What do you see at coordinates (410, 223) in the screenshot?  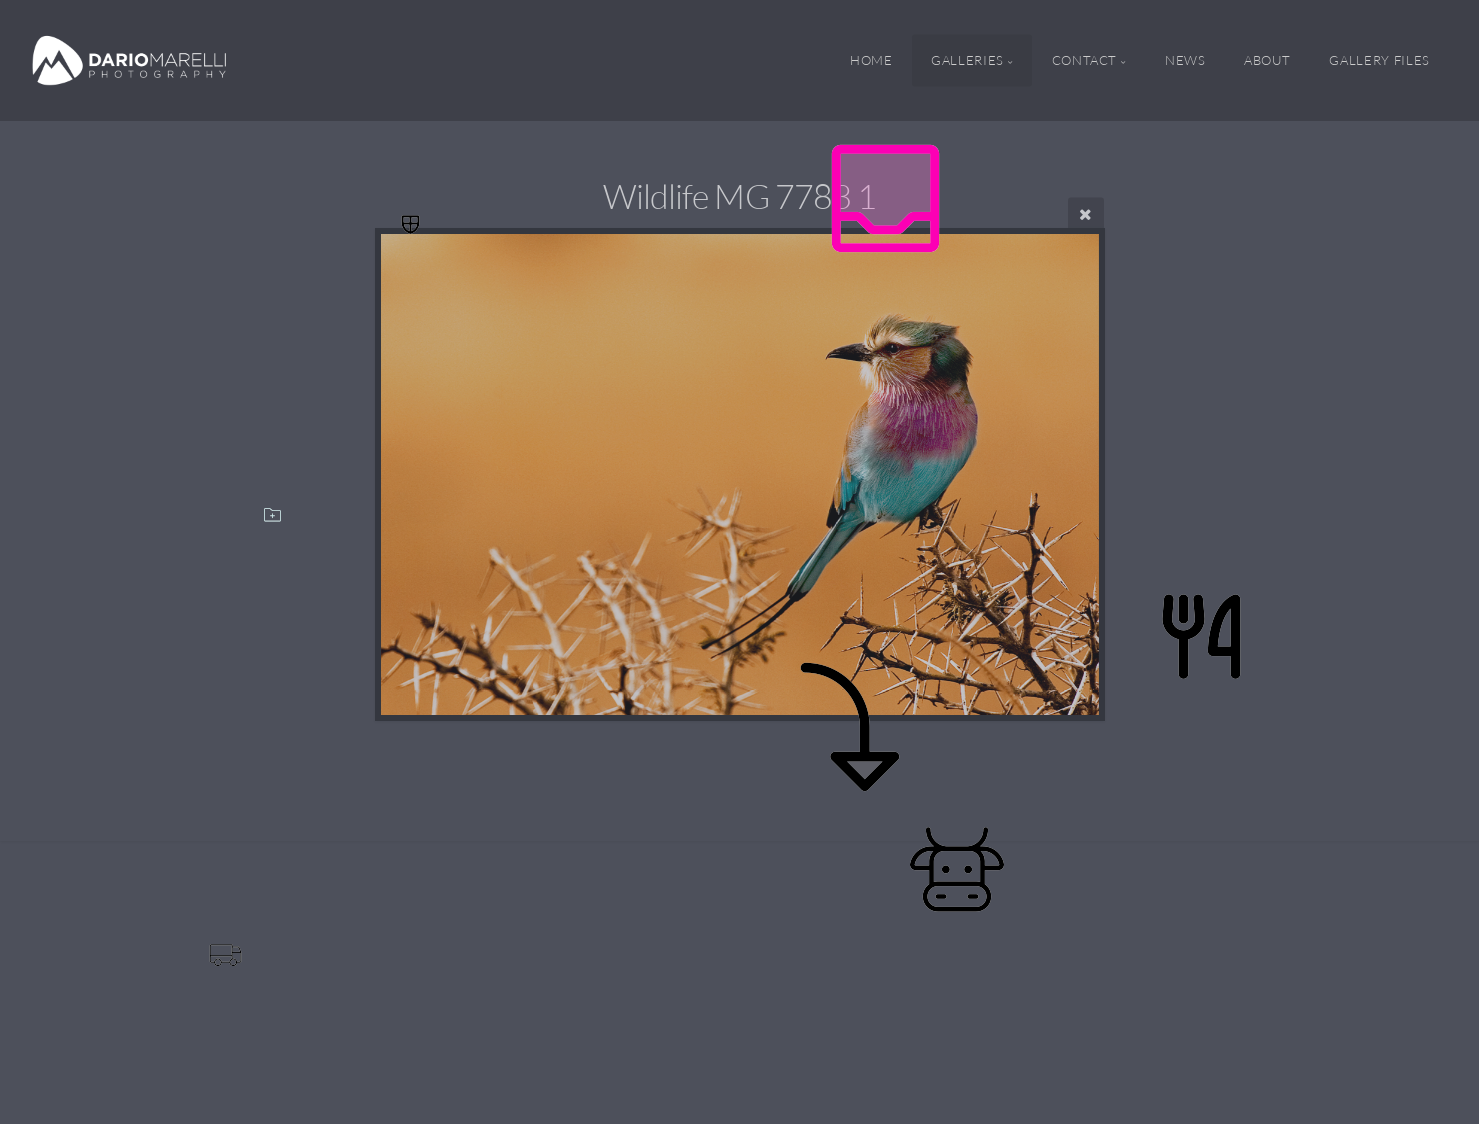 I see `indicates security or protection status` at bounding box center [410, 223].